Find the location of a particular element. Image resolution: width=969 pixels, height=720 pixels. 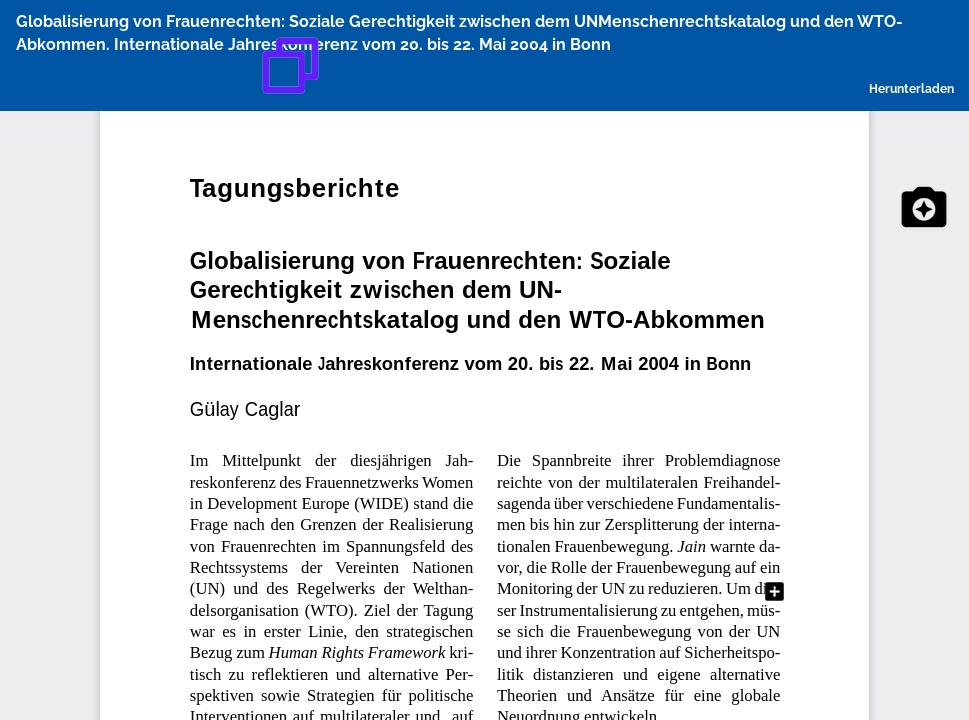

add a new item or content is located at coordinates (774, 591).